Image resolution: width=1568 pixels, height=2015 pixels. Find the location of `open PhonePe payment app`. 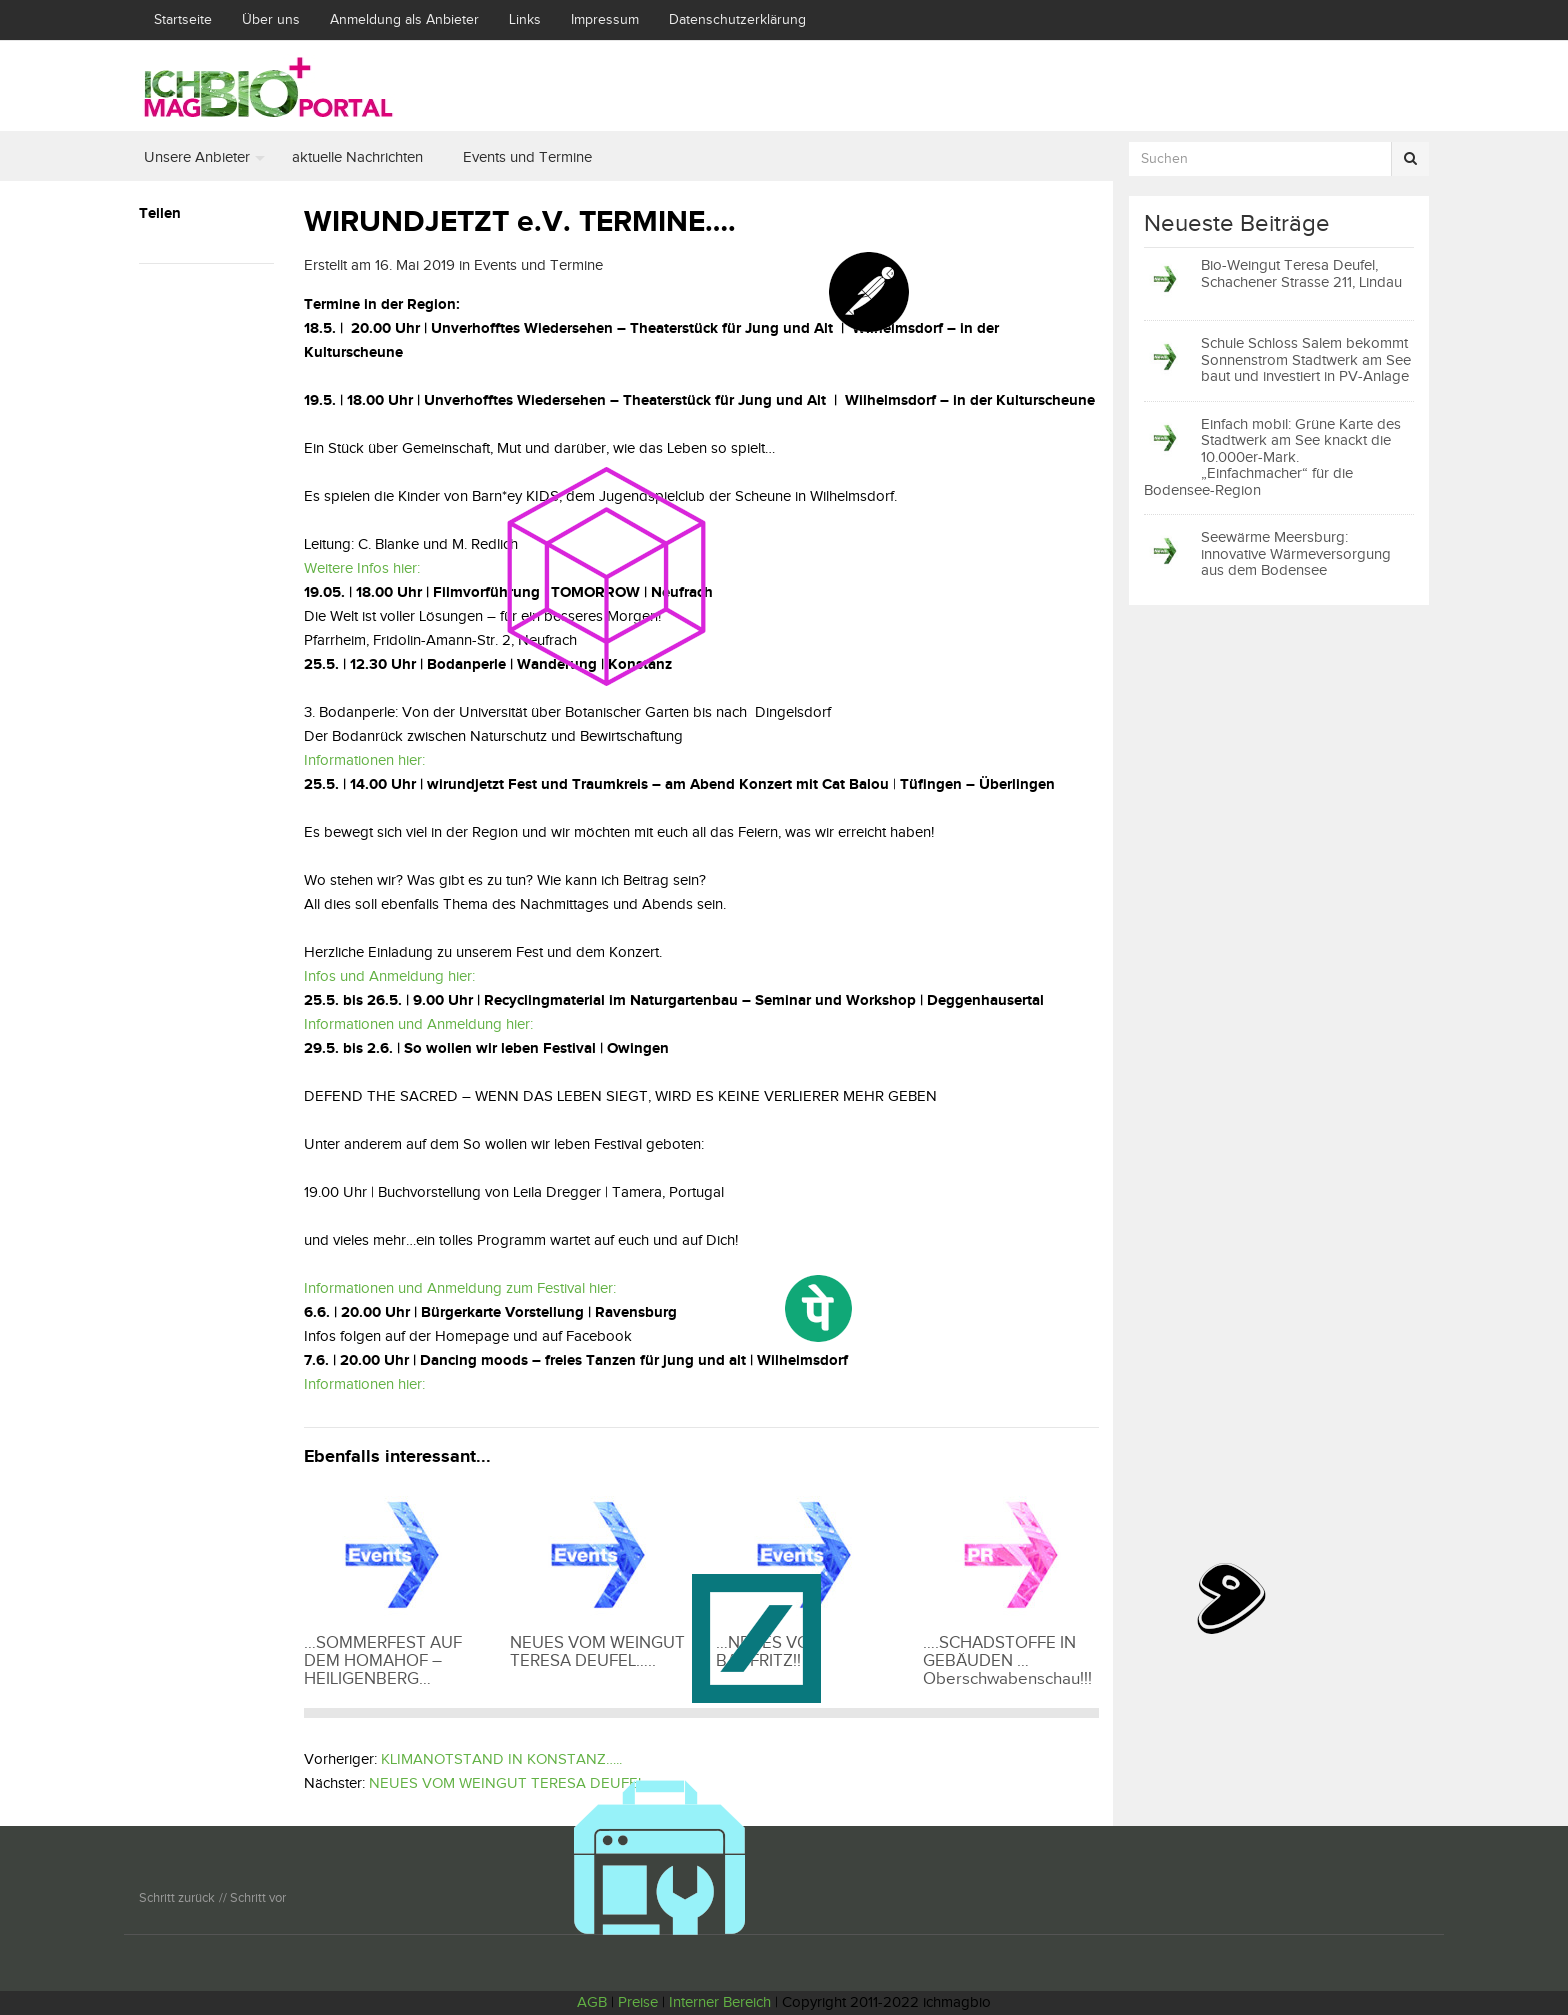

open PhonePe payment app is located at coordinates (818, 1308).